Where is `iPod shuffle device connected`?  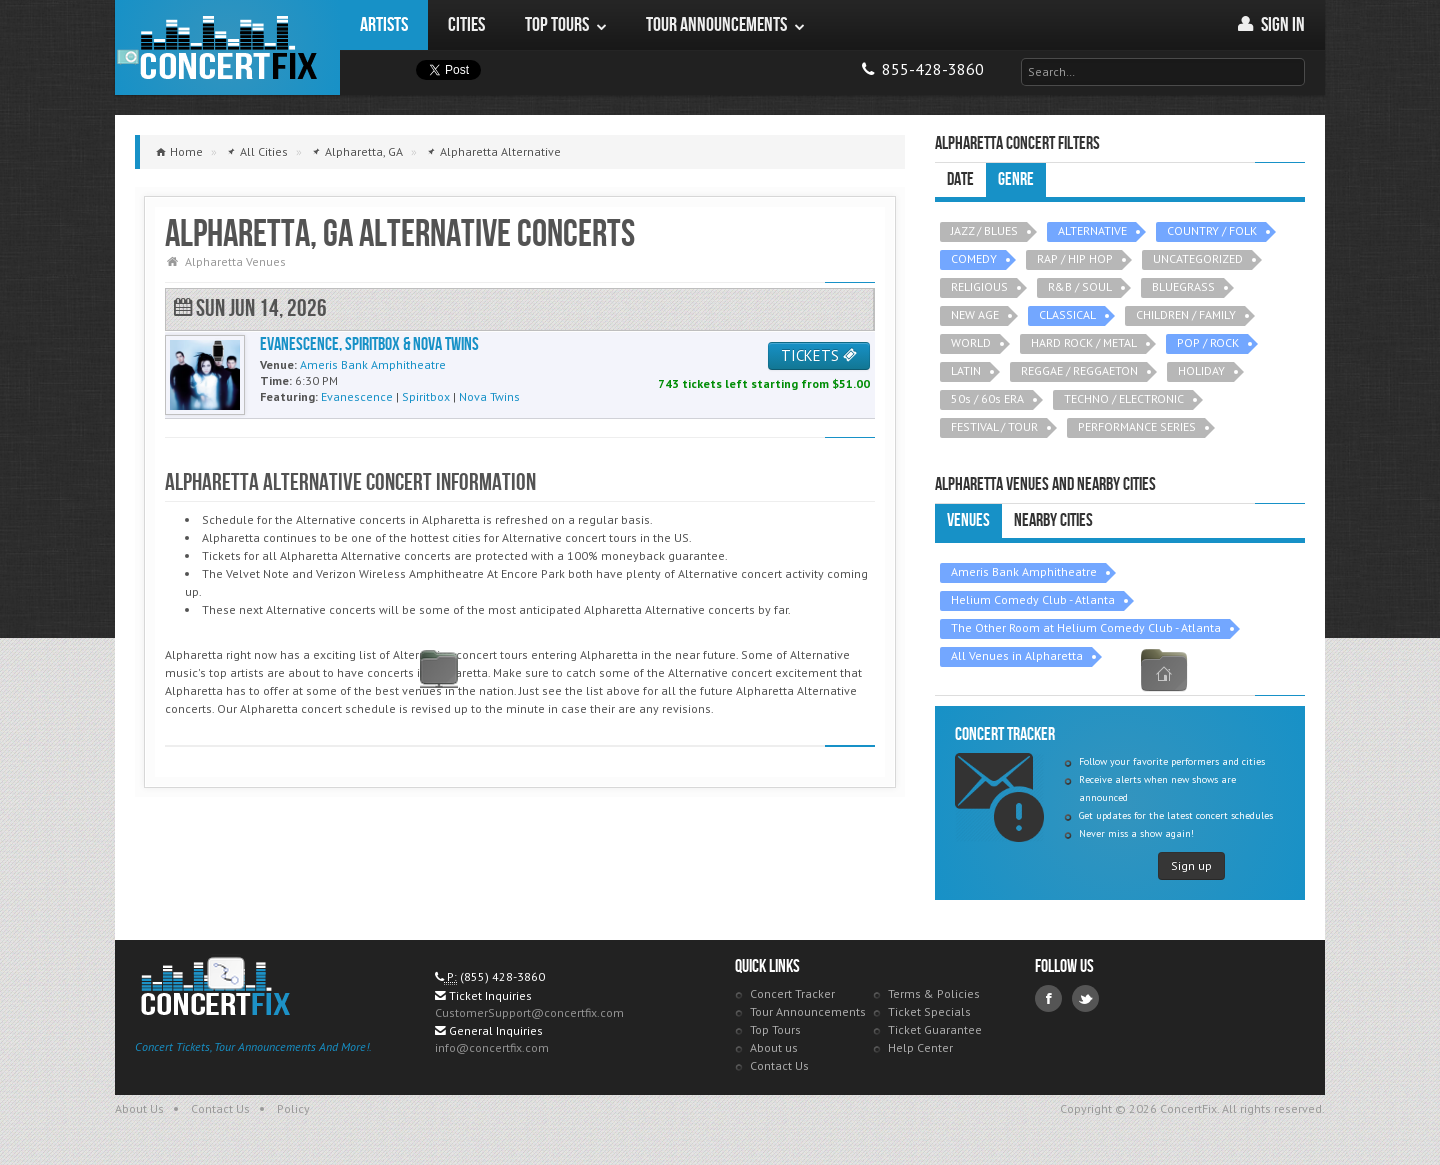
iPod shuffle device connected is located at coordinates (128, 53).